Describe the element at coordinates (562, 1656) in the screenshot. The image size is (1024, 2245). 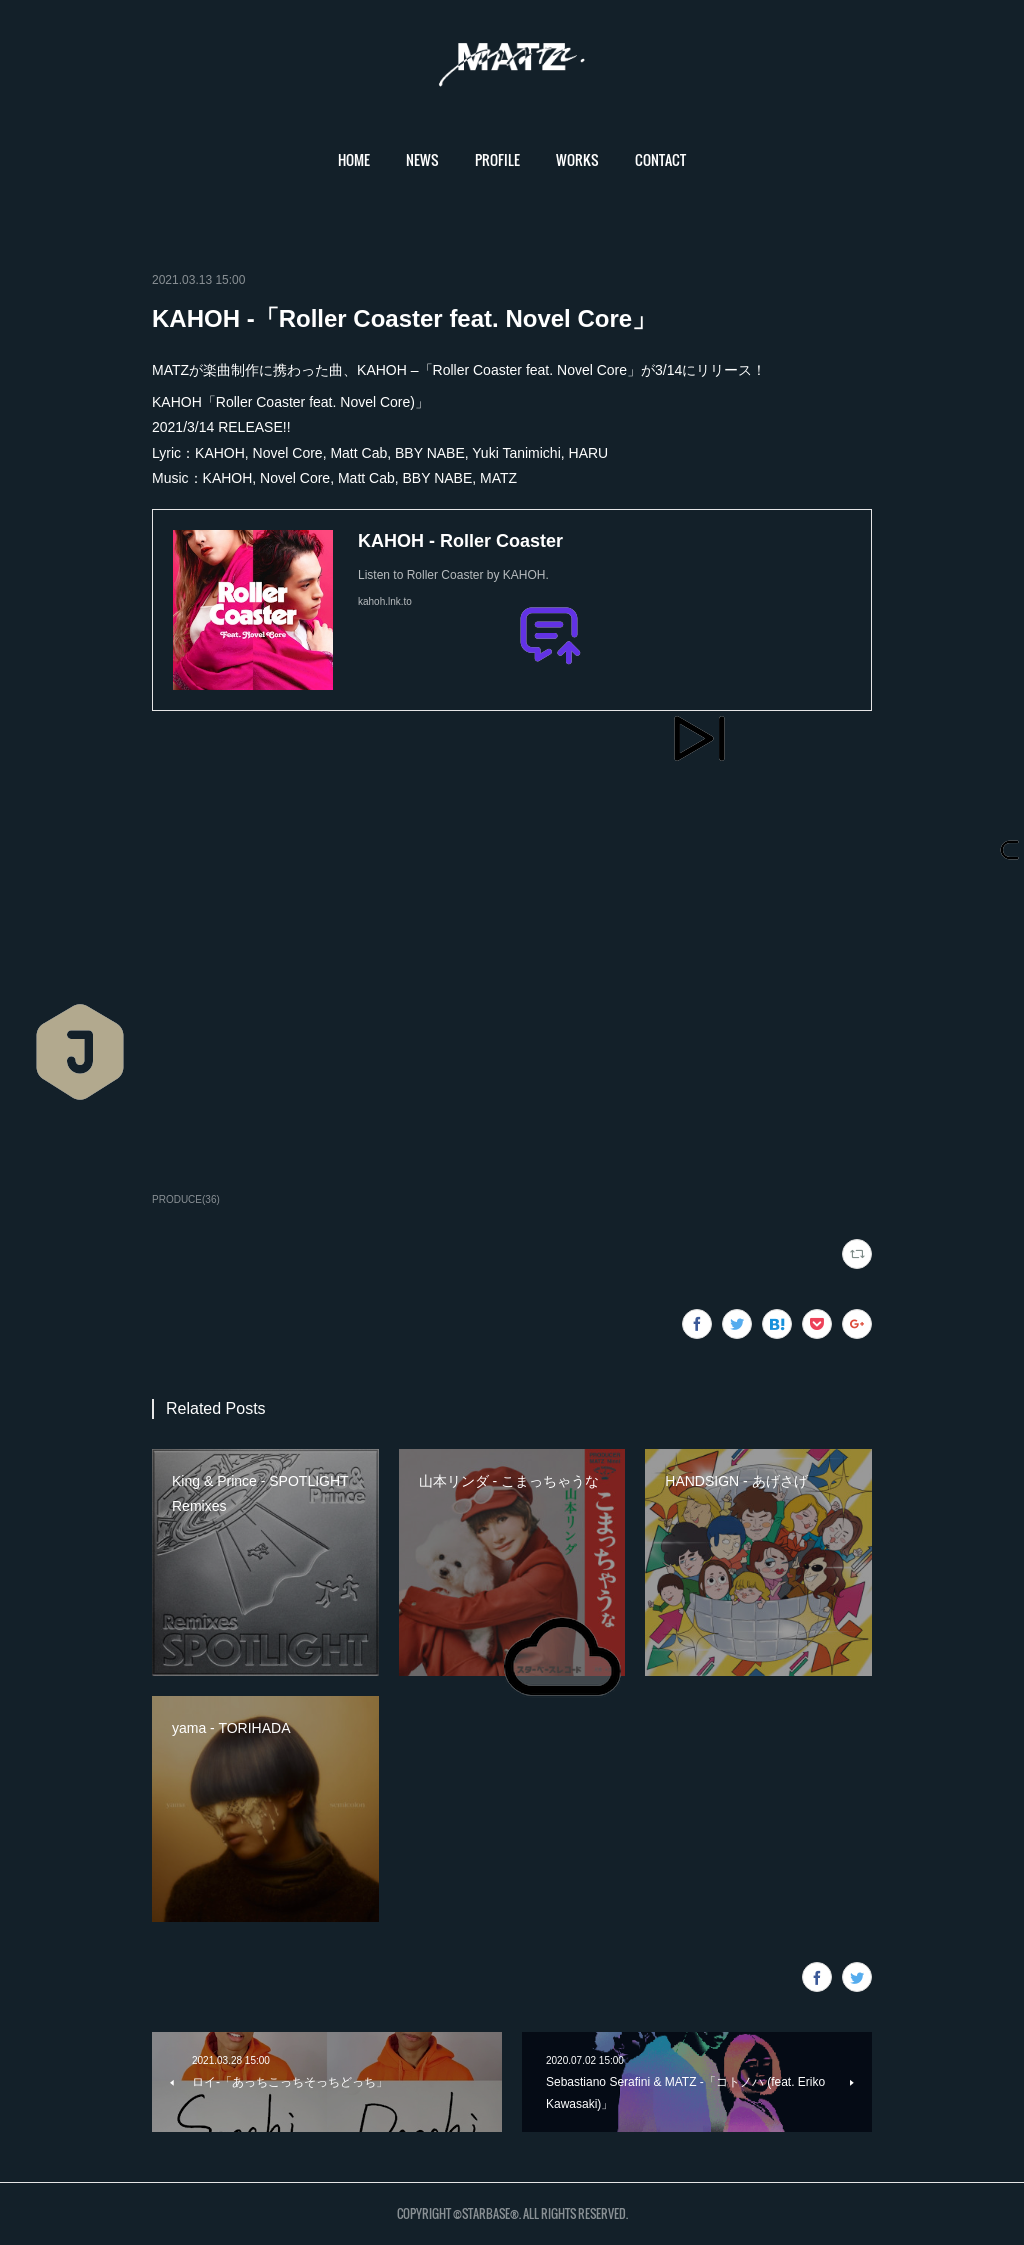
I see `cloud storage or sync status` at that location.